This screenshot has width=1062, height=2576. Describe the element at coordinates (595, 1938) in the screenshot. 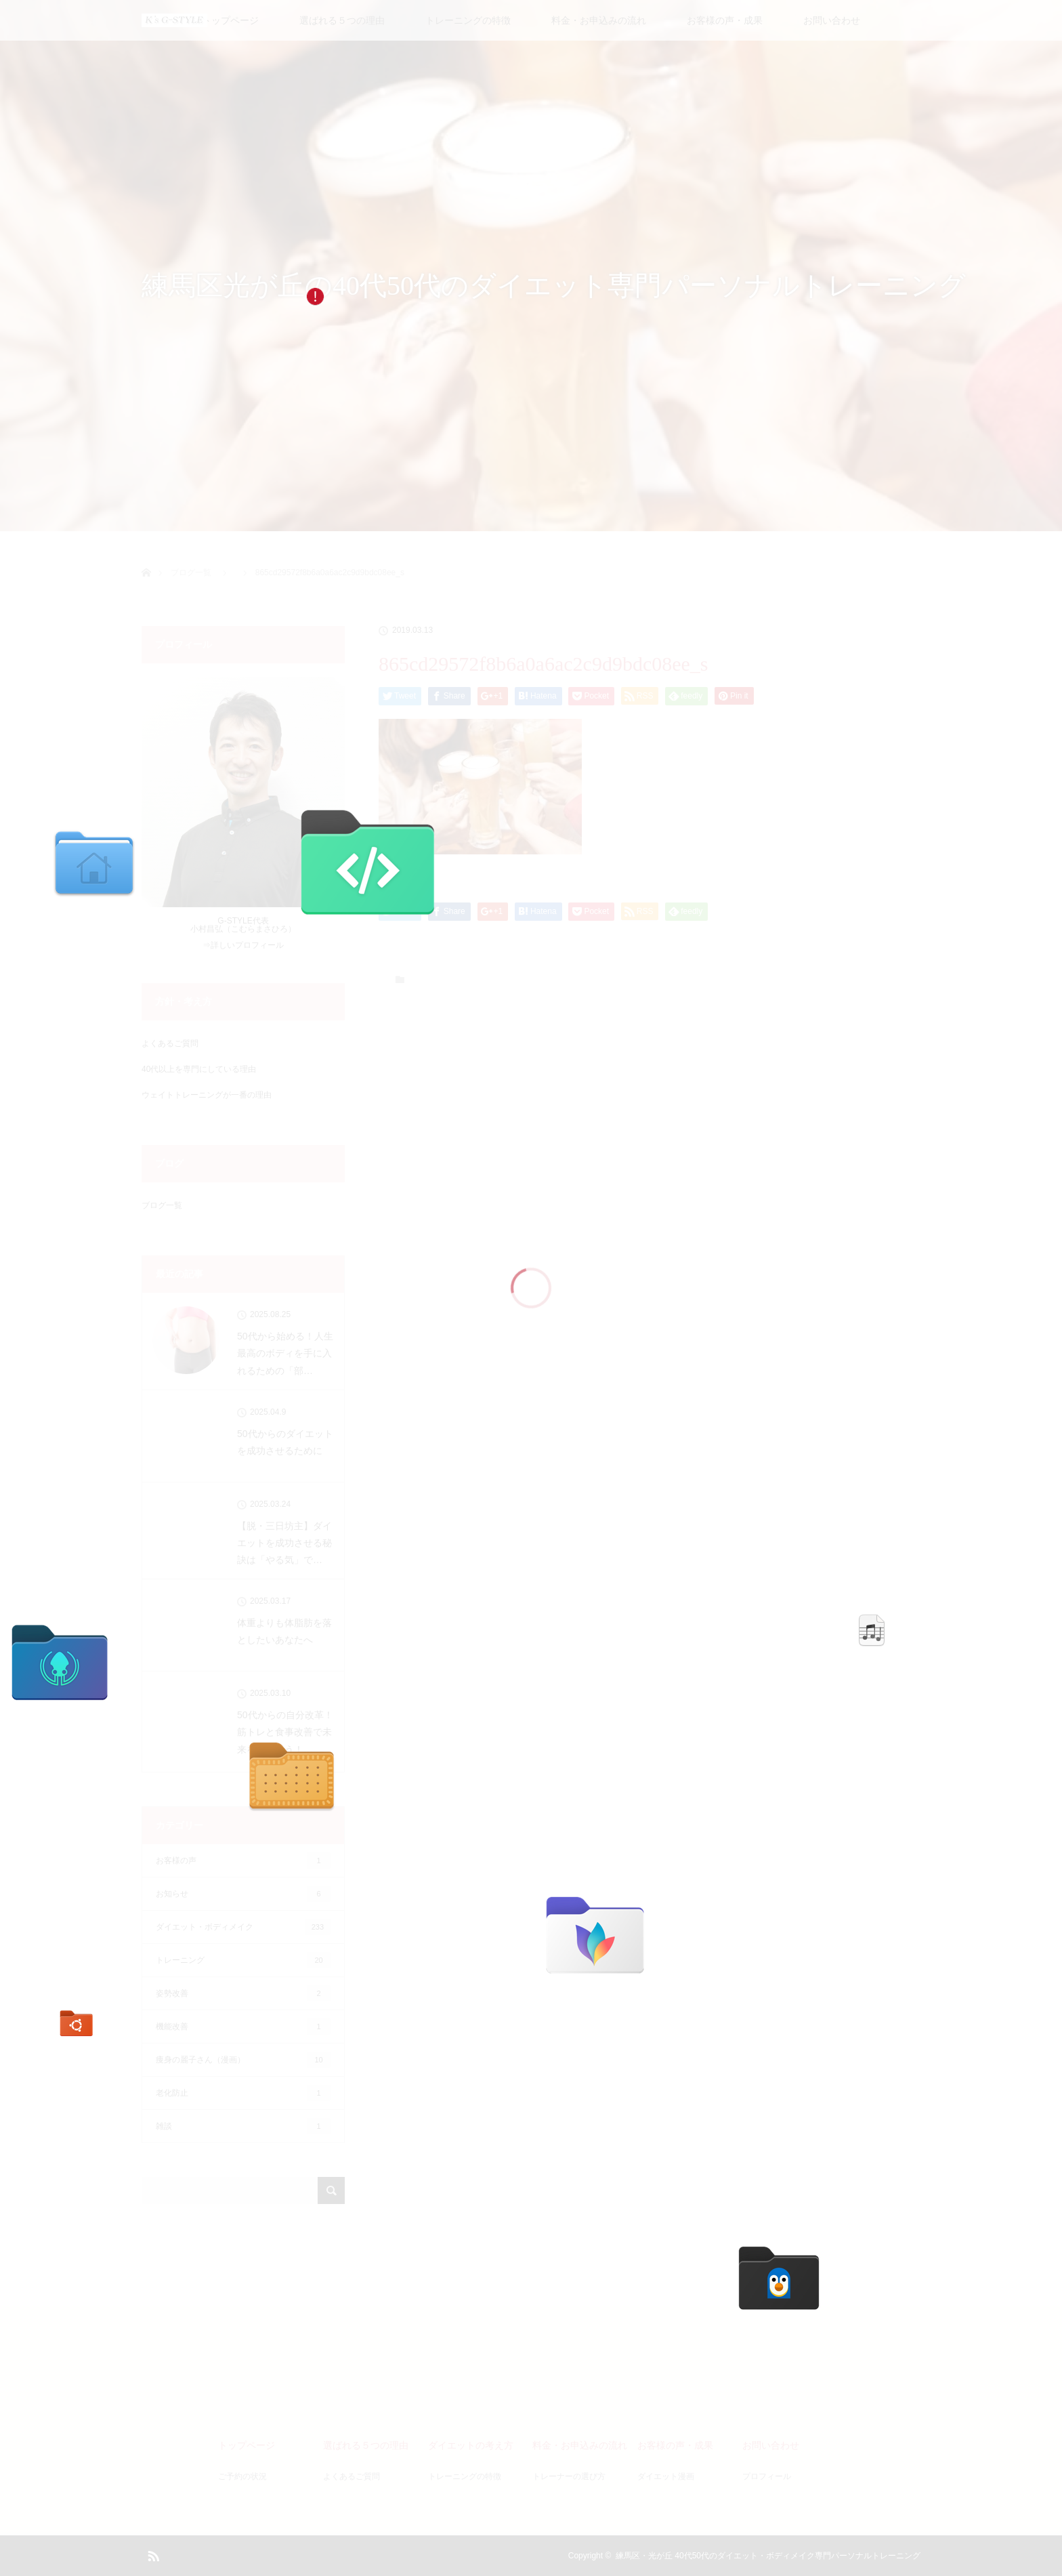

I see `open mindnode documents folder` at that location.